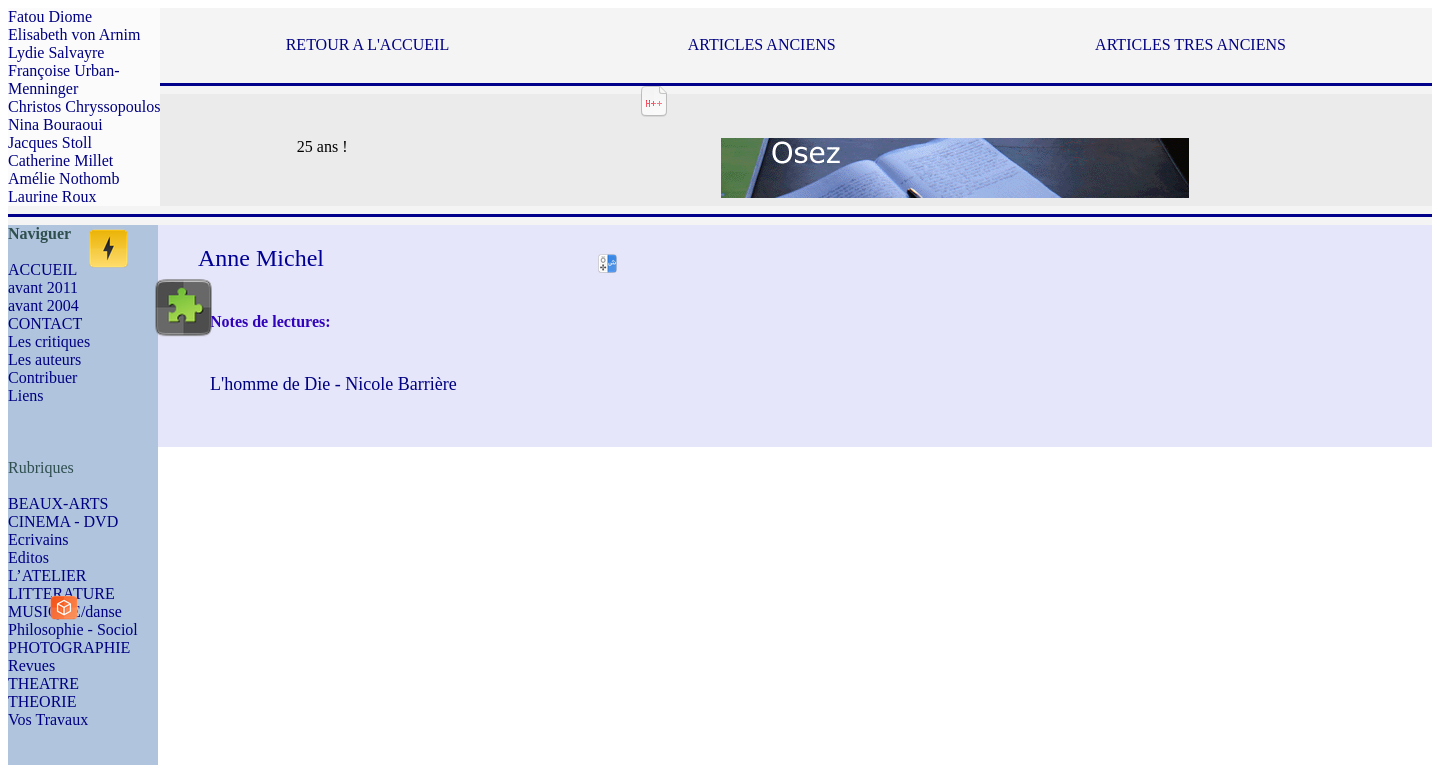 This screenshot has width=1440, height=765. What do you see at coordinates (654, 101) in the screenshot?
I see `a C++ header file` at bounding box center [654, 101].